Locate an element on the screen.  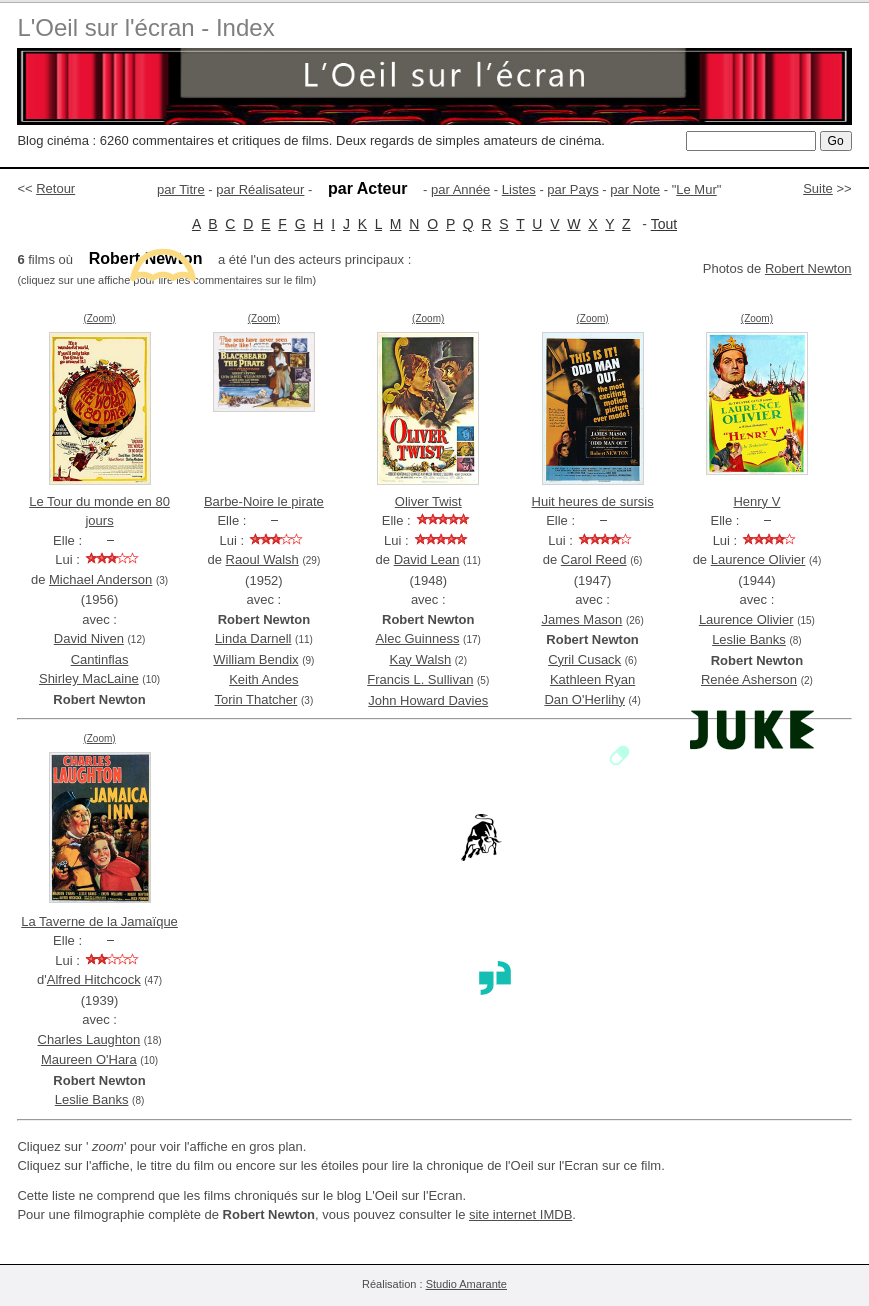
access medication or pharmacy features is located at coordinates (619, 755).